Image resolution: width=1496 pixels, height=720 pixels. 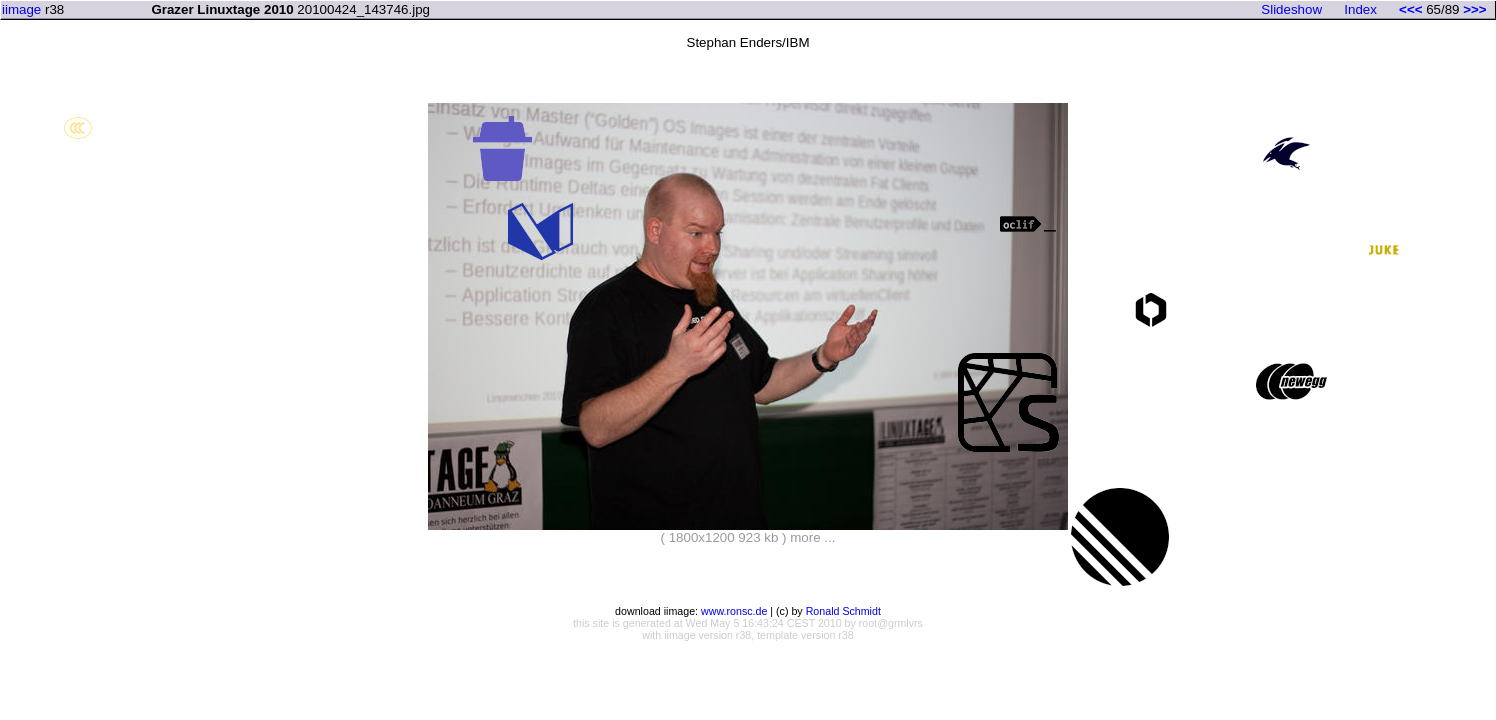 What do you see at coordinates (1384, 250) in the screenshot?
I see `juke music streaming service logo` at bounding box center [1384, 250].